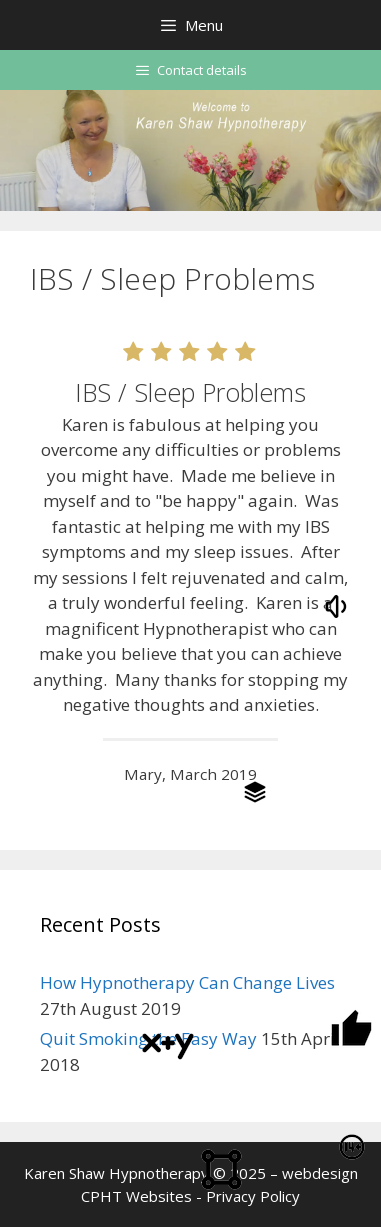  Describe the element at coordinates (338, 606) in the screenshot. I see `adjust audio volume level` at that location.